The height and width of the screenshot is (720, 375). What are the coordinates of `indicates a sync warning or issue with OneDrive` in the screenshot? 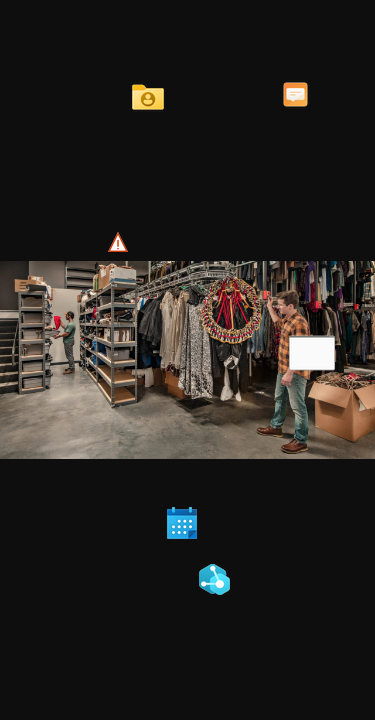 It's located at (118, 242).